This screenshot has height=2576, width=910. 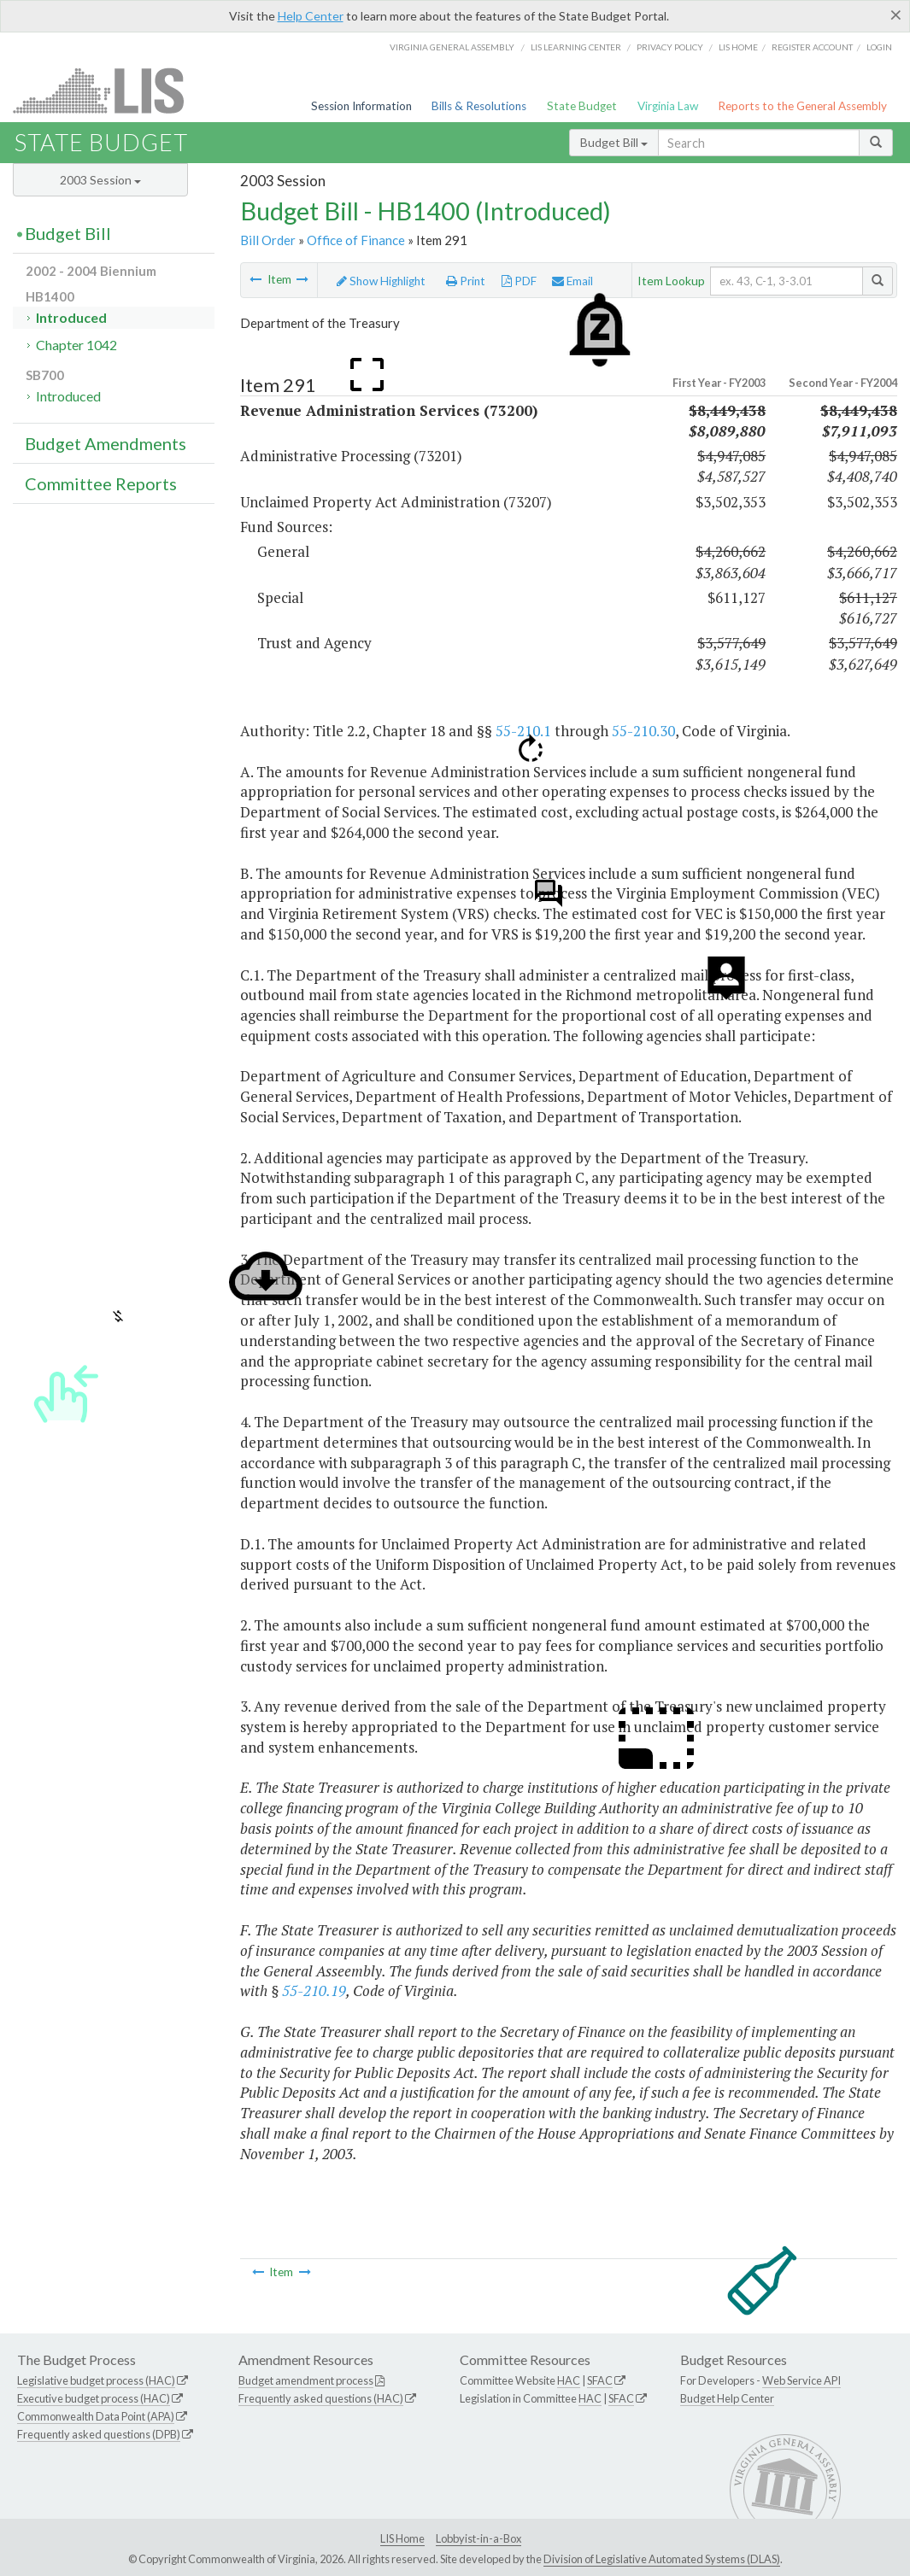 I want to click on download file from cloud storage, so click(x=266, y=1276).